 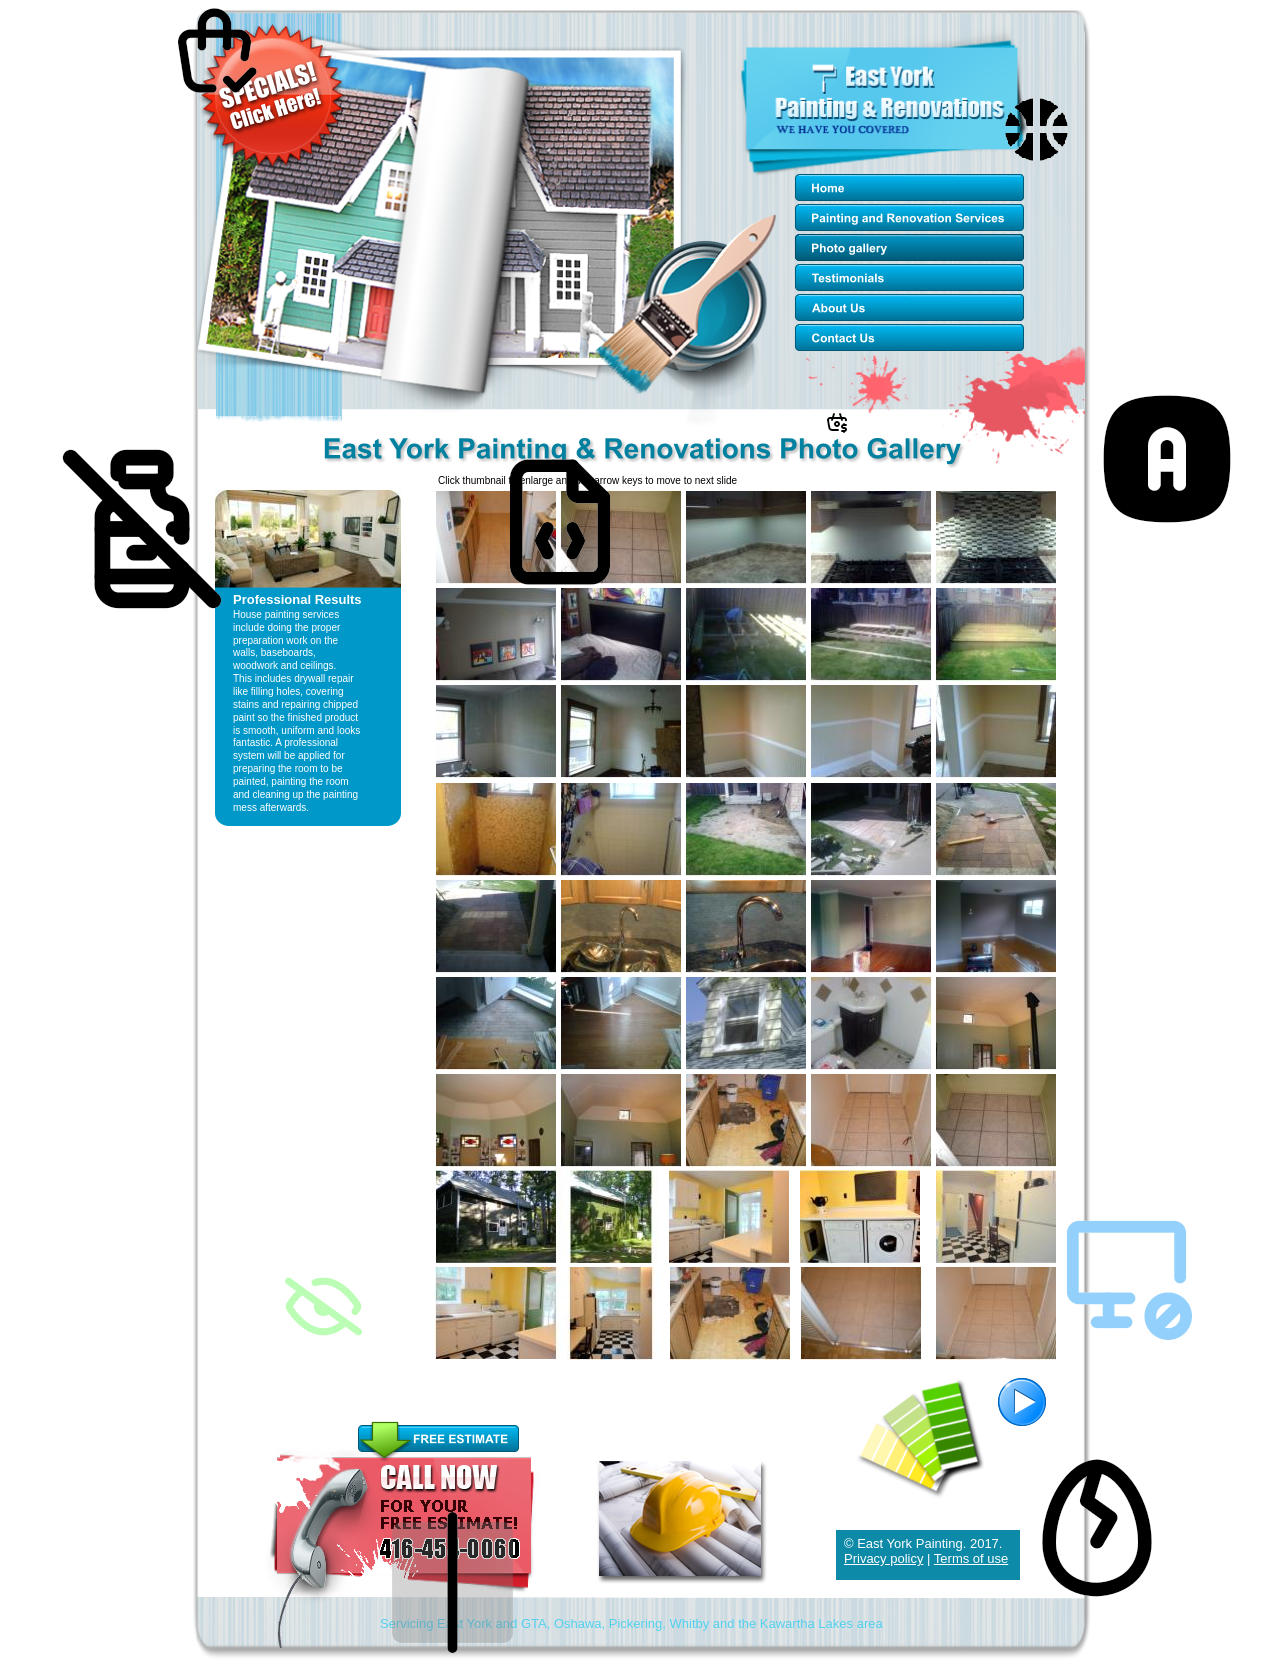 I want to click on indicates vaccine or medication is unavailable, so click(x=142, y=529).